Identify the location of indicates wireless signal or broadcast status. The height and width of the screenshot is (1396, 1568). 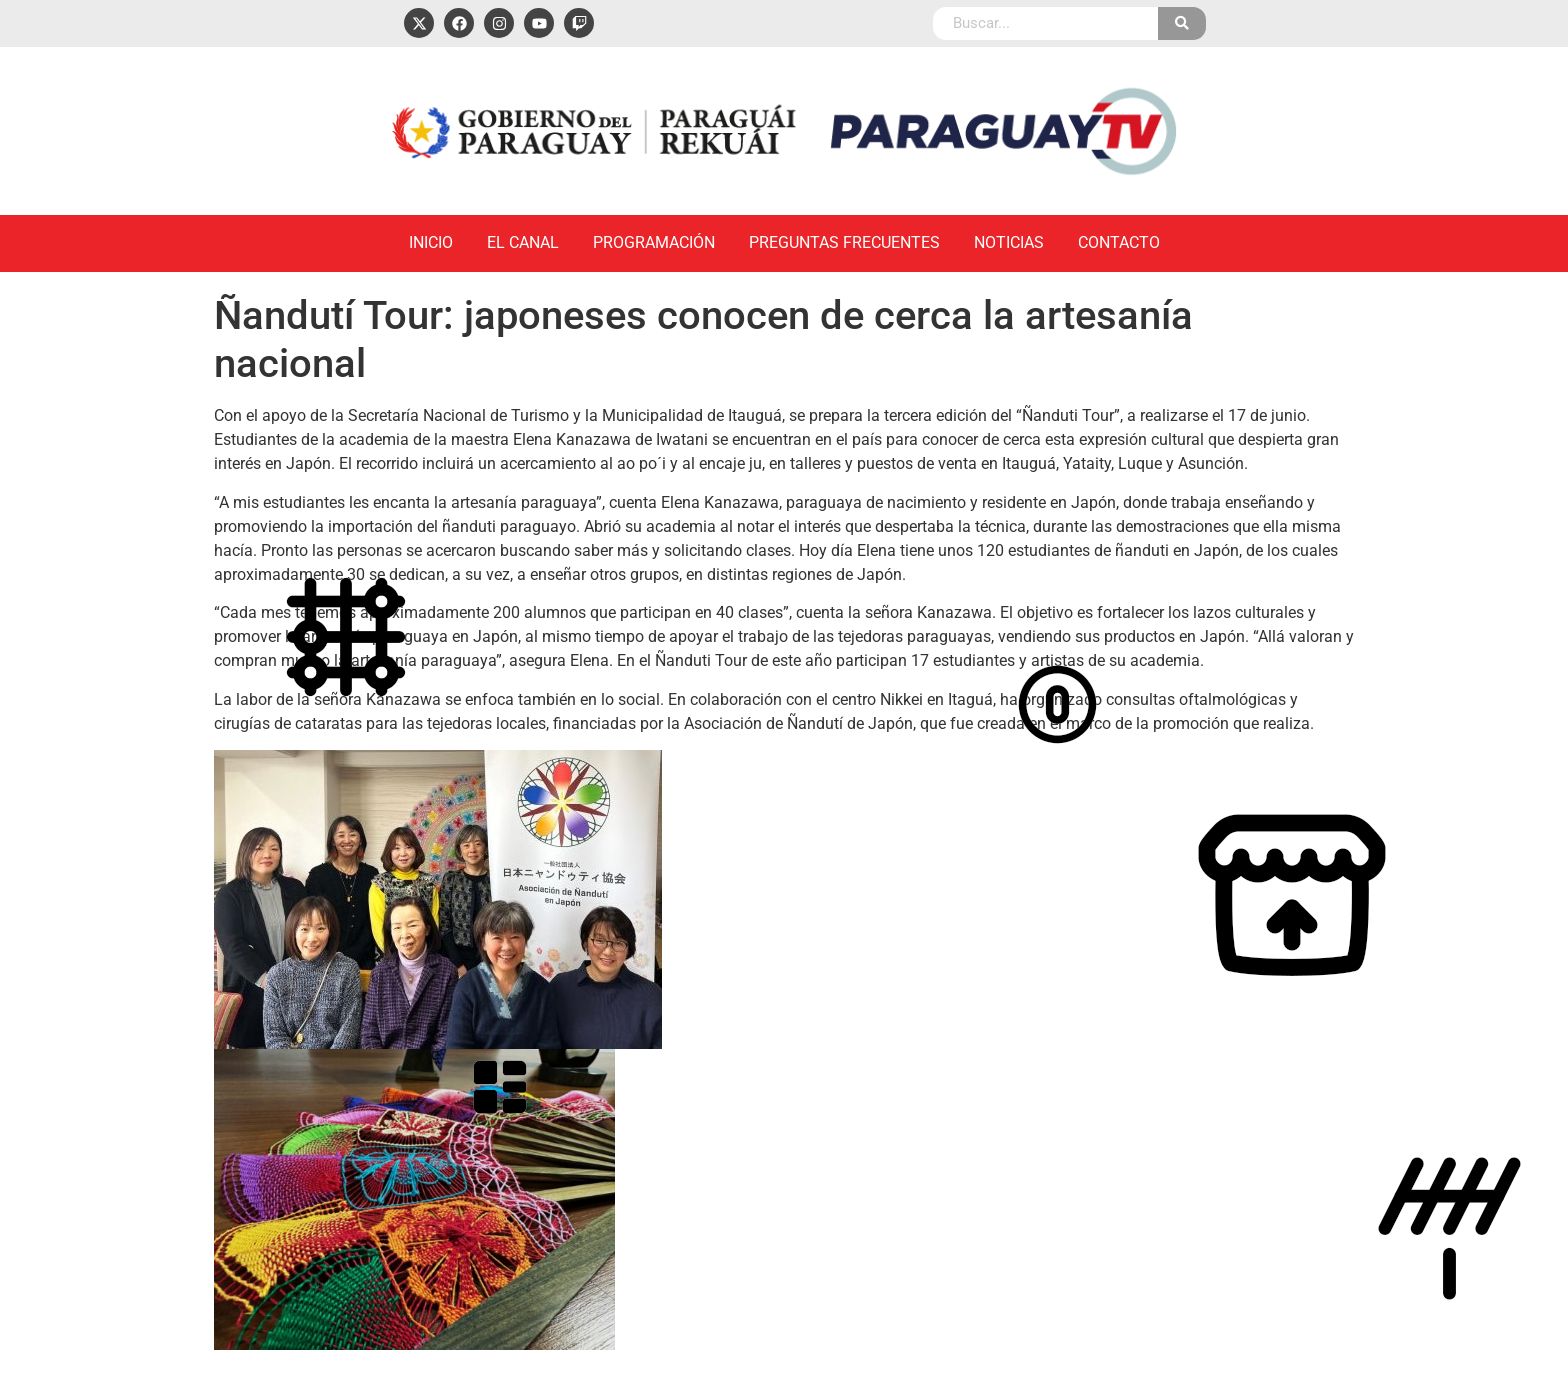
(1449, 1228).